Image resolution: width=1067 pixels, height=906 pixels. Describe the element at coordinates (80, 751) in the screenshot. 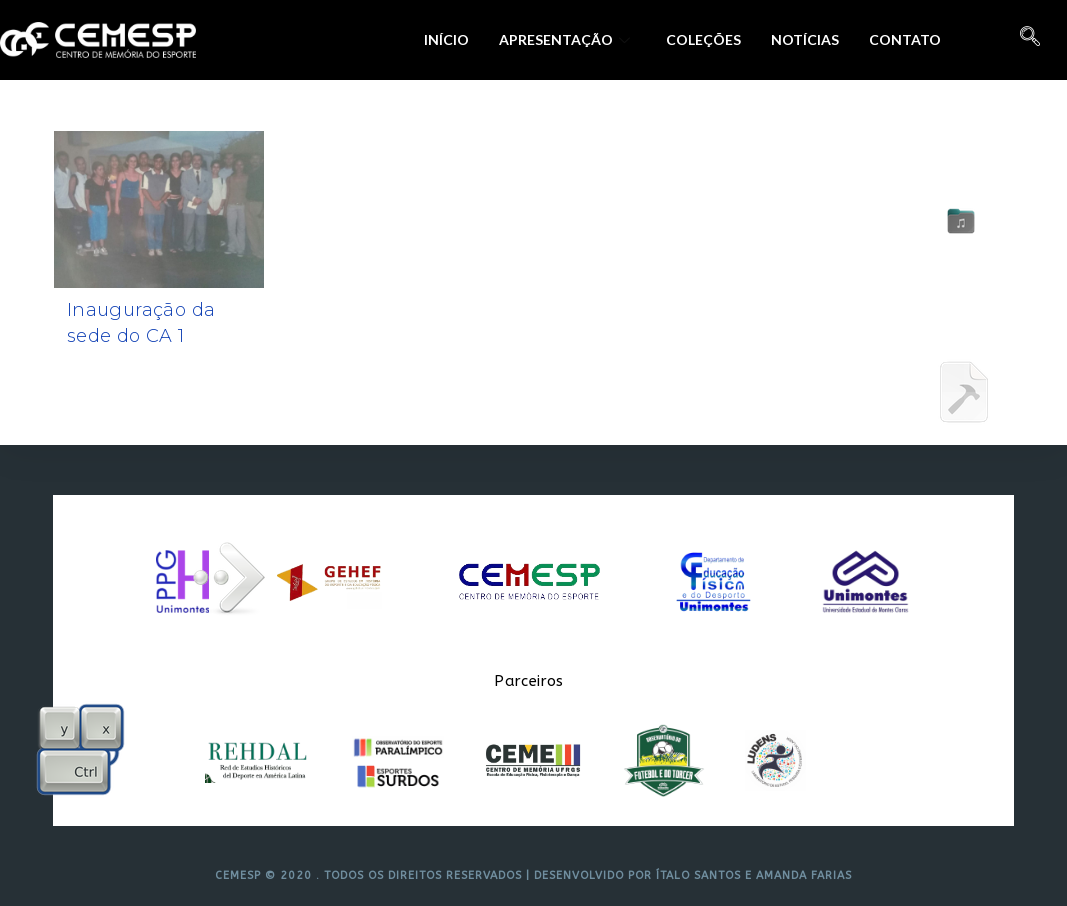

I see `configure keyboard shortcuts in system preferences` at that location.